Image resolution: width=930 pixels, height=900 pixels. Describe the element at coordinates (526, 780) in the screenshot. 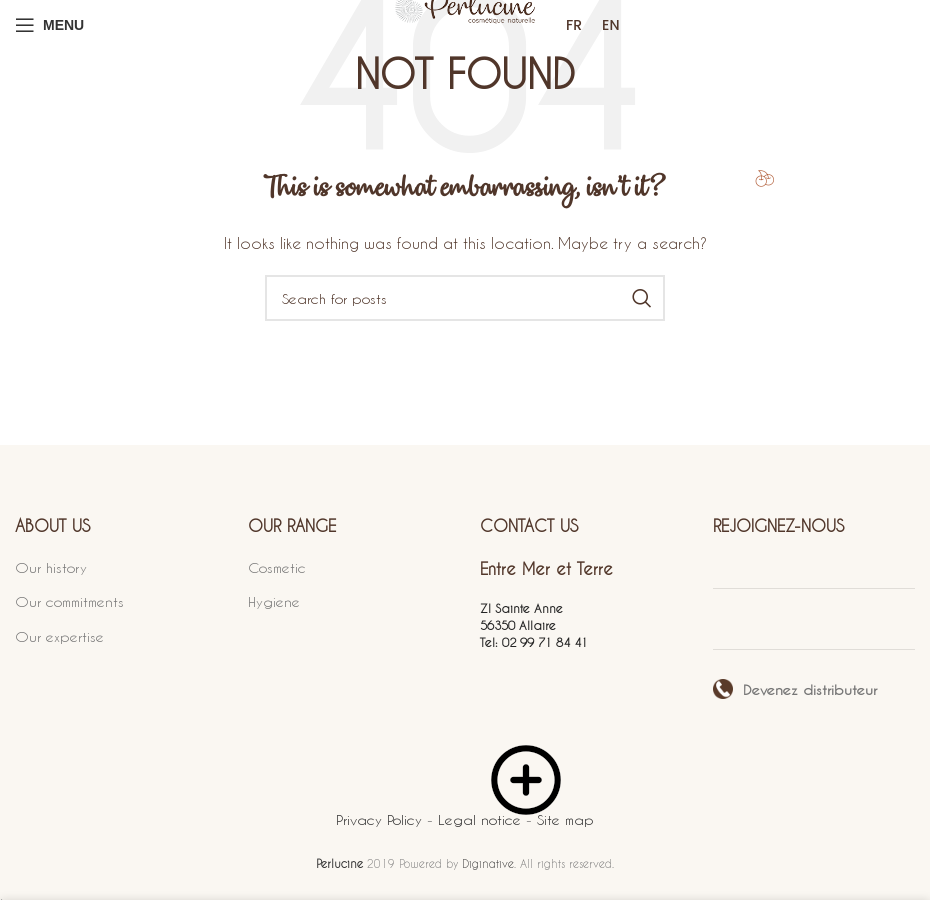

I see `add a new item` at that location.